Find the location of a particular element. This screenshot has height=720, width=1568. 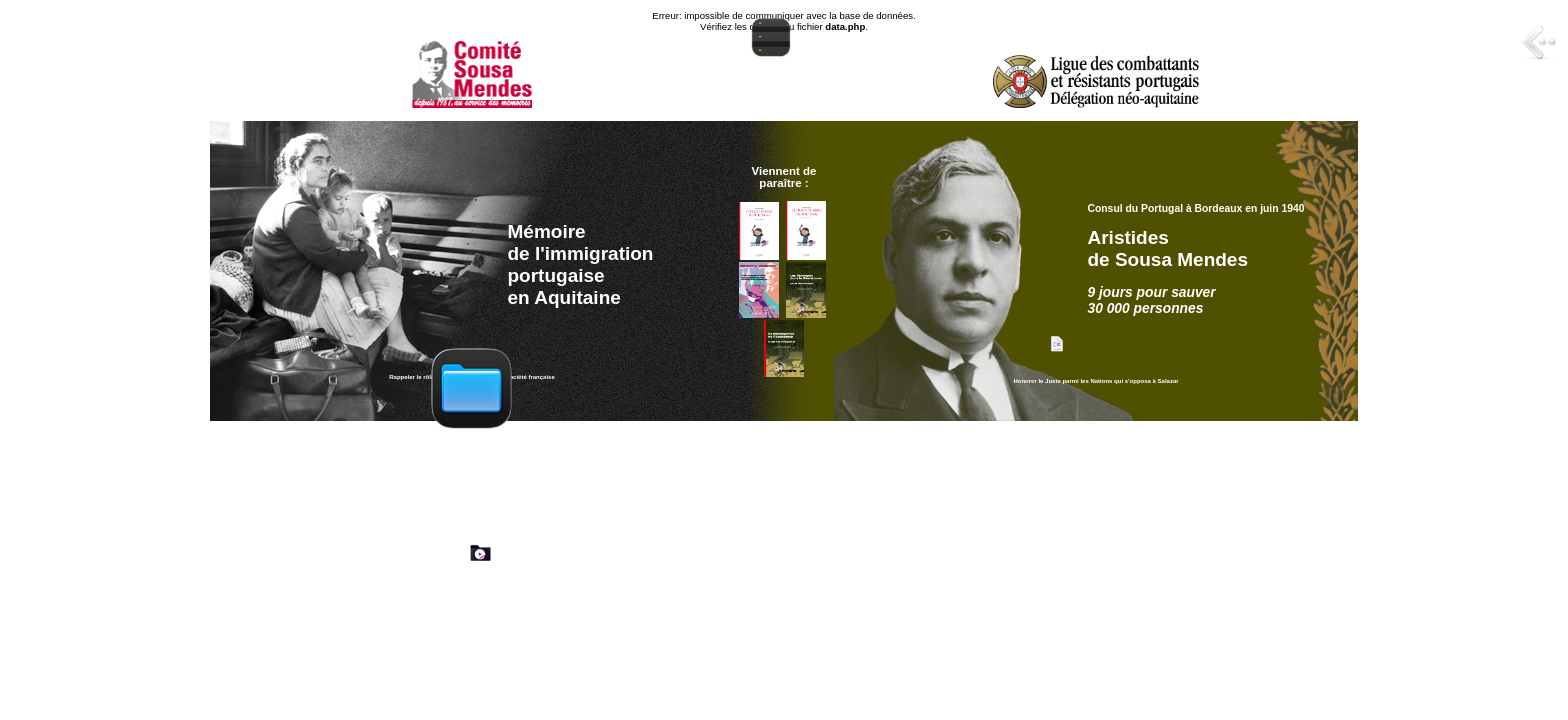

a C# source code file is located at coordinates (1057, 344).